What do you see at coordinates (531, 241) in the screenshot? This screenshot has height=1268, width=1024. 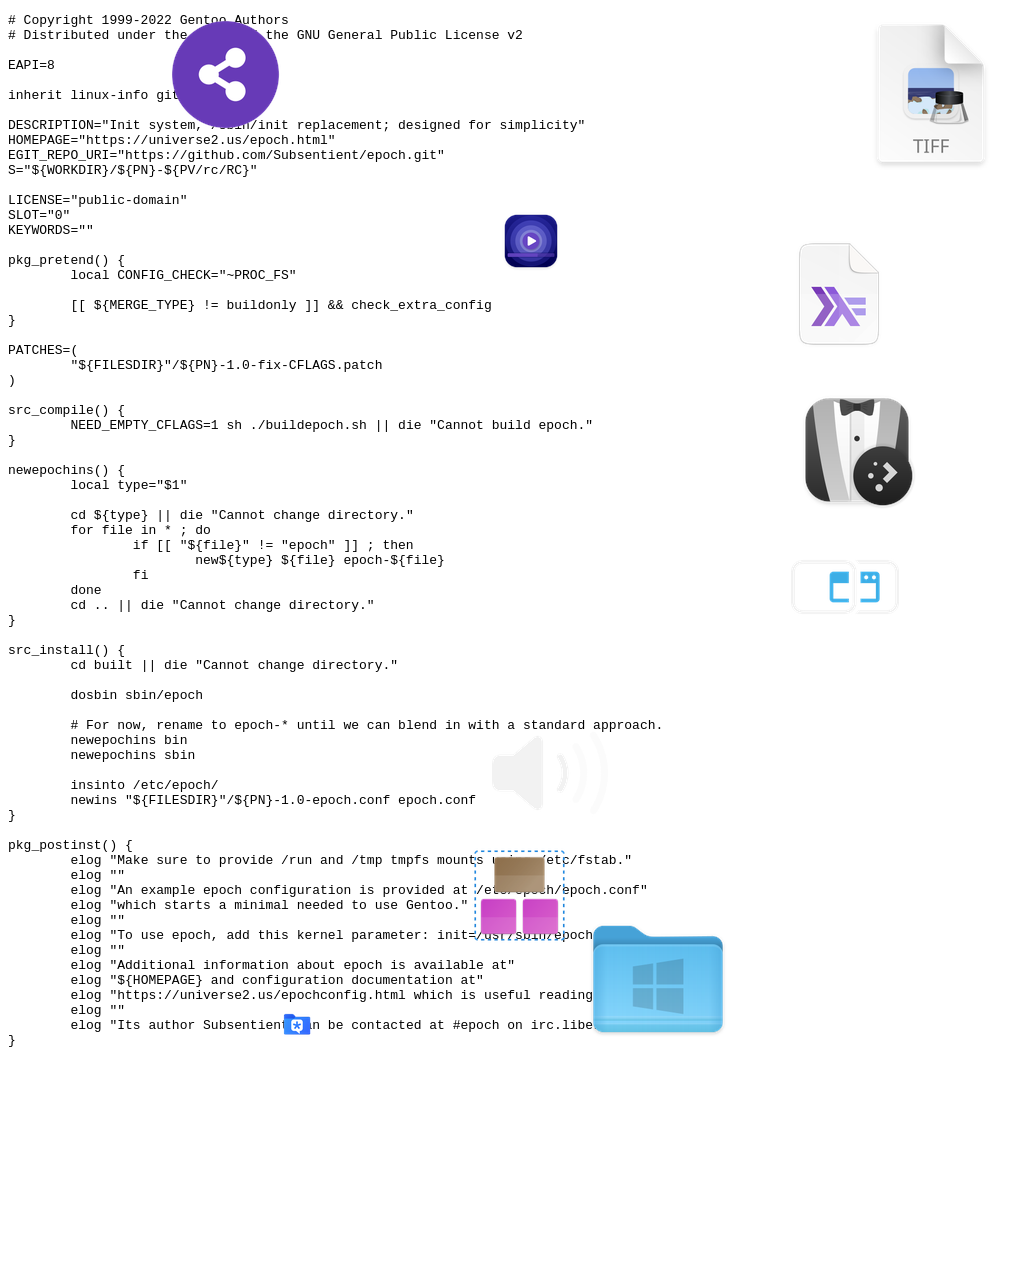 I see `open the clip video editing app` at bounding box center [531, 241].